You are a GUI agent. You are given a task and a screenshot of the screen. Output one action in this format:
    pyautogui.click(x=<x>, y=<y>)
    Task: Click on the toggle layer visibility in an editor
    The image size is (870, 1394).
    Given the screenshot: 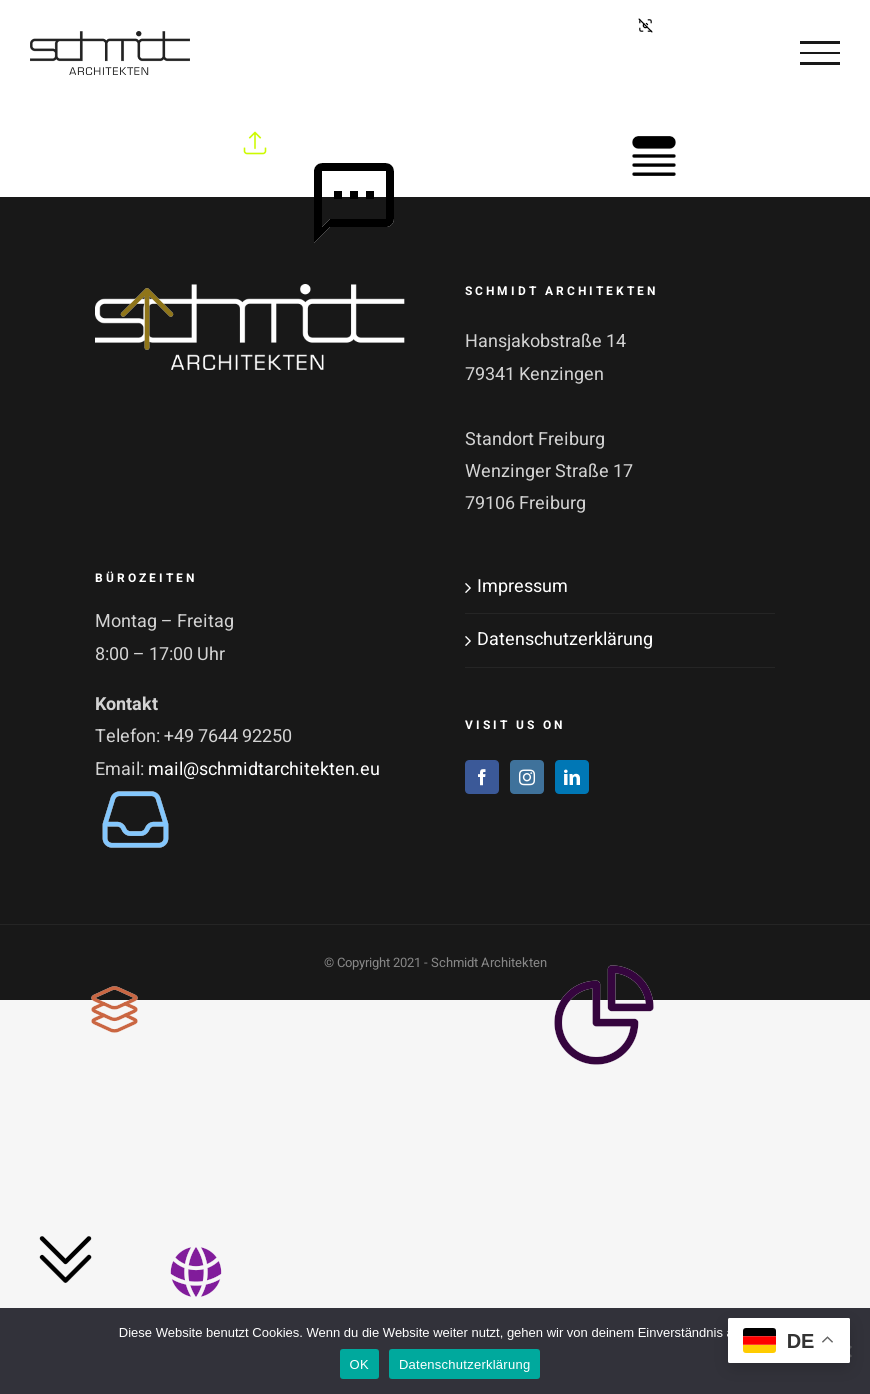 What is the action you would take?
    pyautogui.click(x=114, y=1009)
    